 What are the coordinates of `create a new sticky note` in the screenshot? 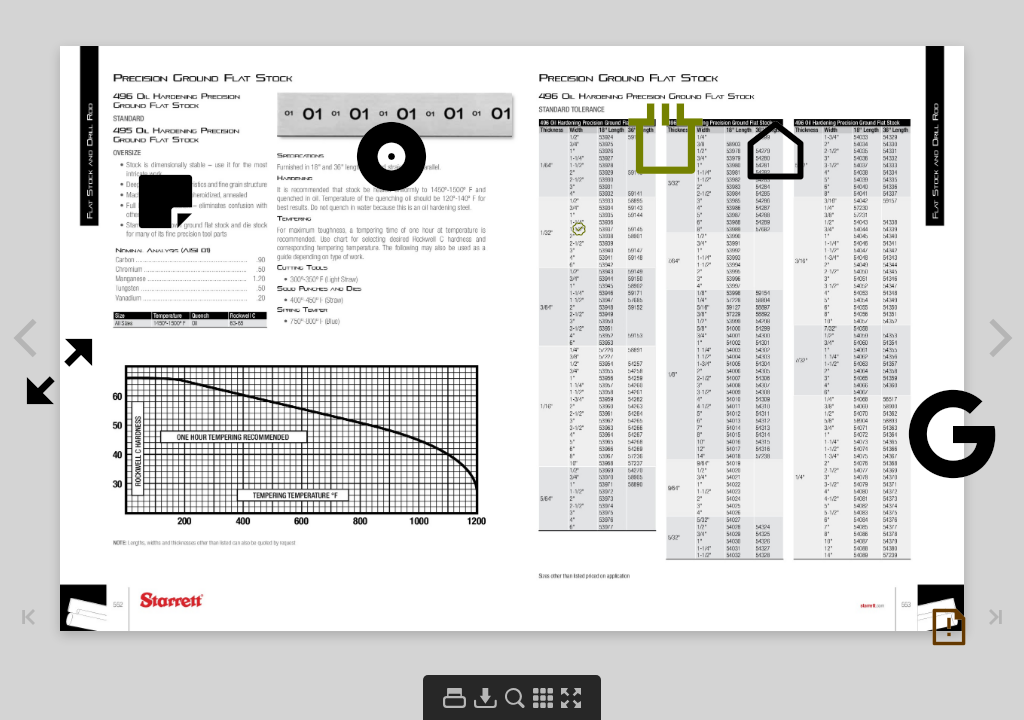 It's located at (165, 201).